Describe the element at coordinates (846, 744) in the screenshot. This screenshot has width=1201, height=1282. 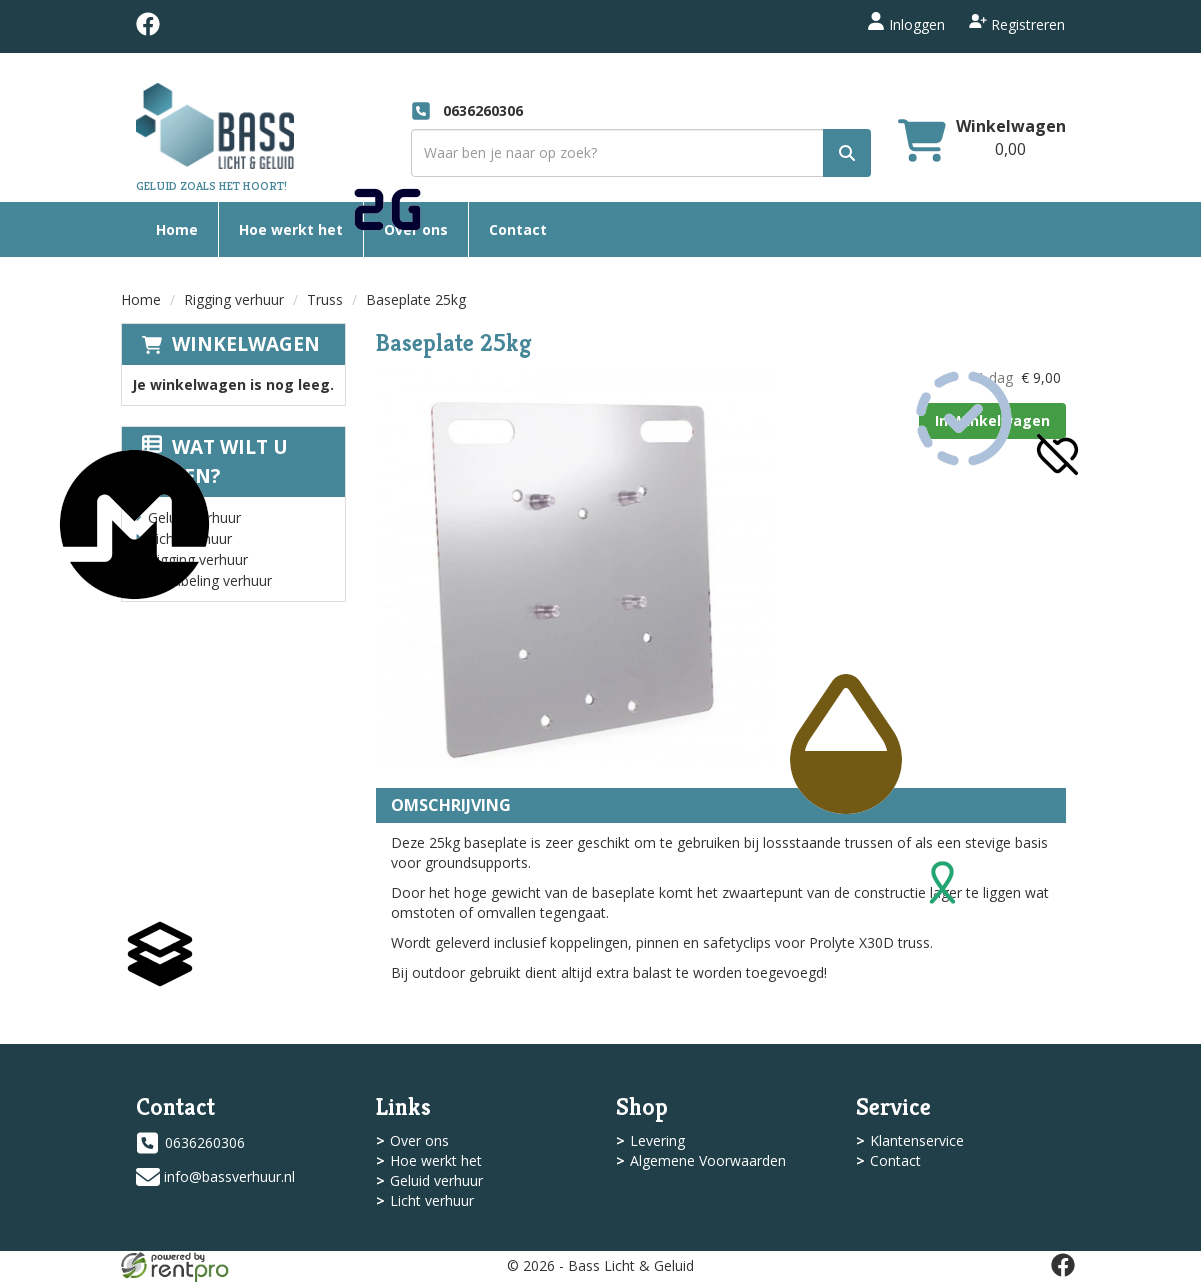
I see `adjust water or liquid fill level` at that location.